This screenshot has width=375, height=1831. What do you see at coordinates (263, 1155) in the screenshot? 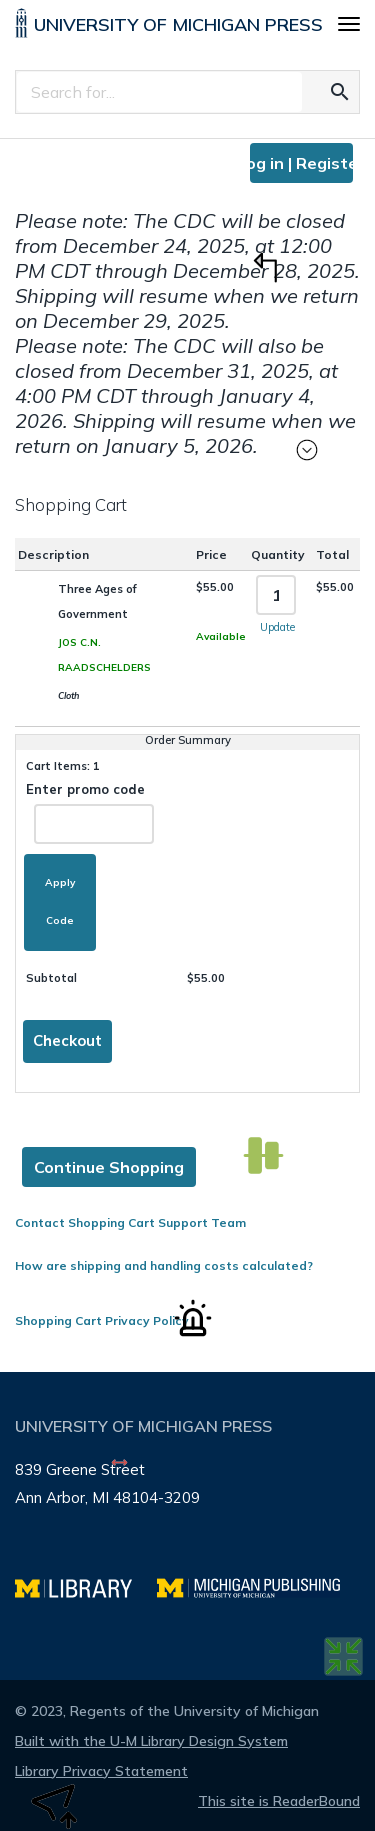
I see `align selected objects to vertical center` at bounding box center [263, 1155].